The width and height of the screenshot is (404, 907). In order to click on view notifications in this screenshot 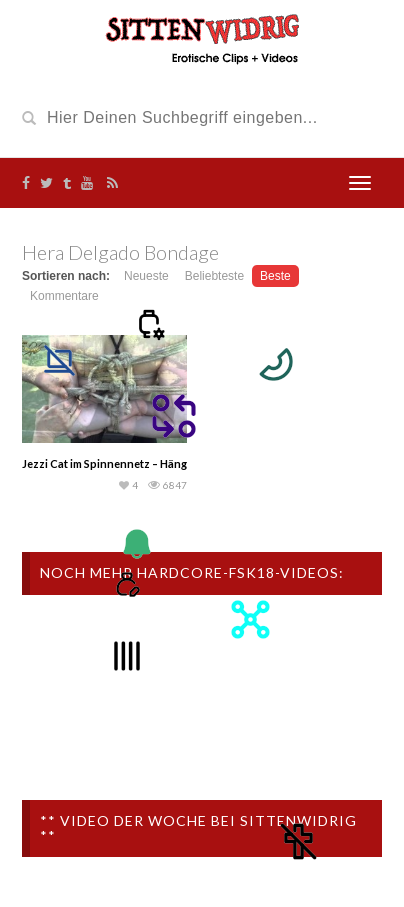, I will do `click(137, 544)`.